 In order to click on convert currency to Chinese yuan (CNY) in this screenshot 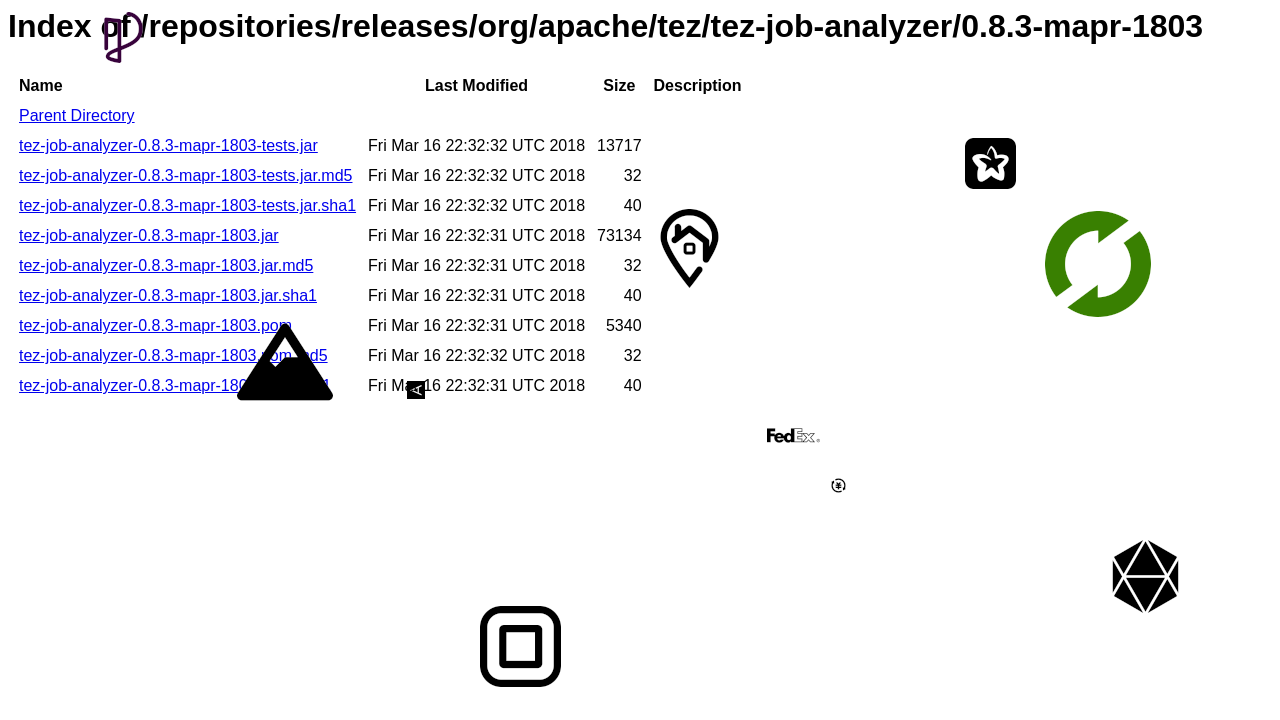, I will do `click(838, 485)`.